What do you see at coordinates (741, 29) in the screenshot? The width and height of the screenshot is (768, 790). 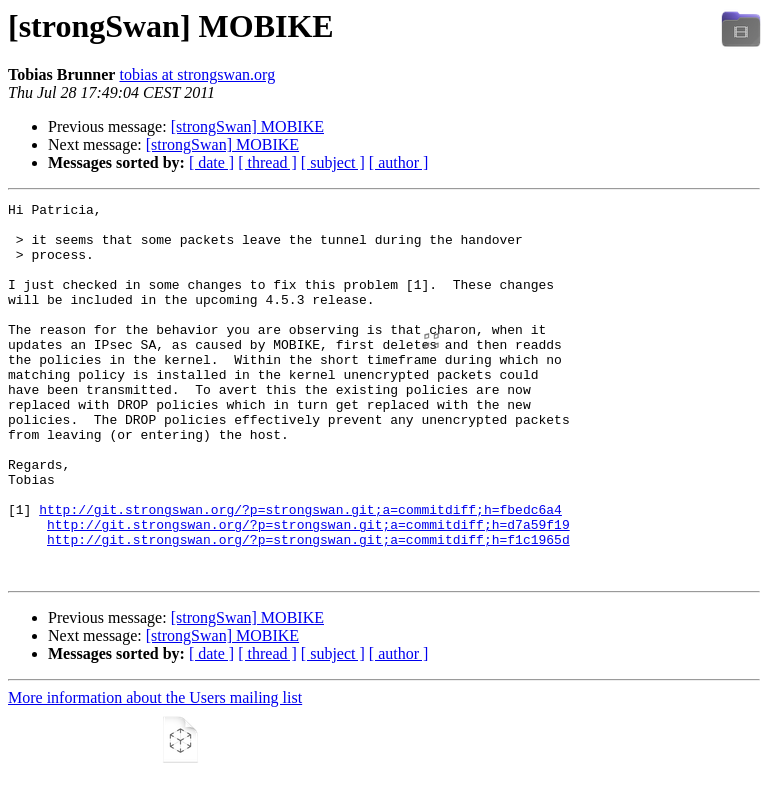 I see `open your videos folder` at bounding box center [741, 29].